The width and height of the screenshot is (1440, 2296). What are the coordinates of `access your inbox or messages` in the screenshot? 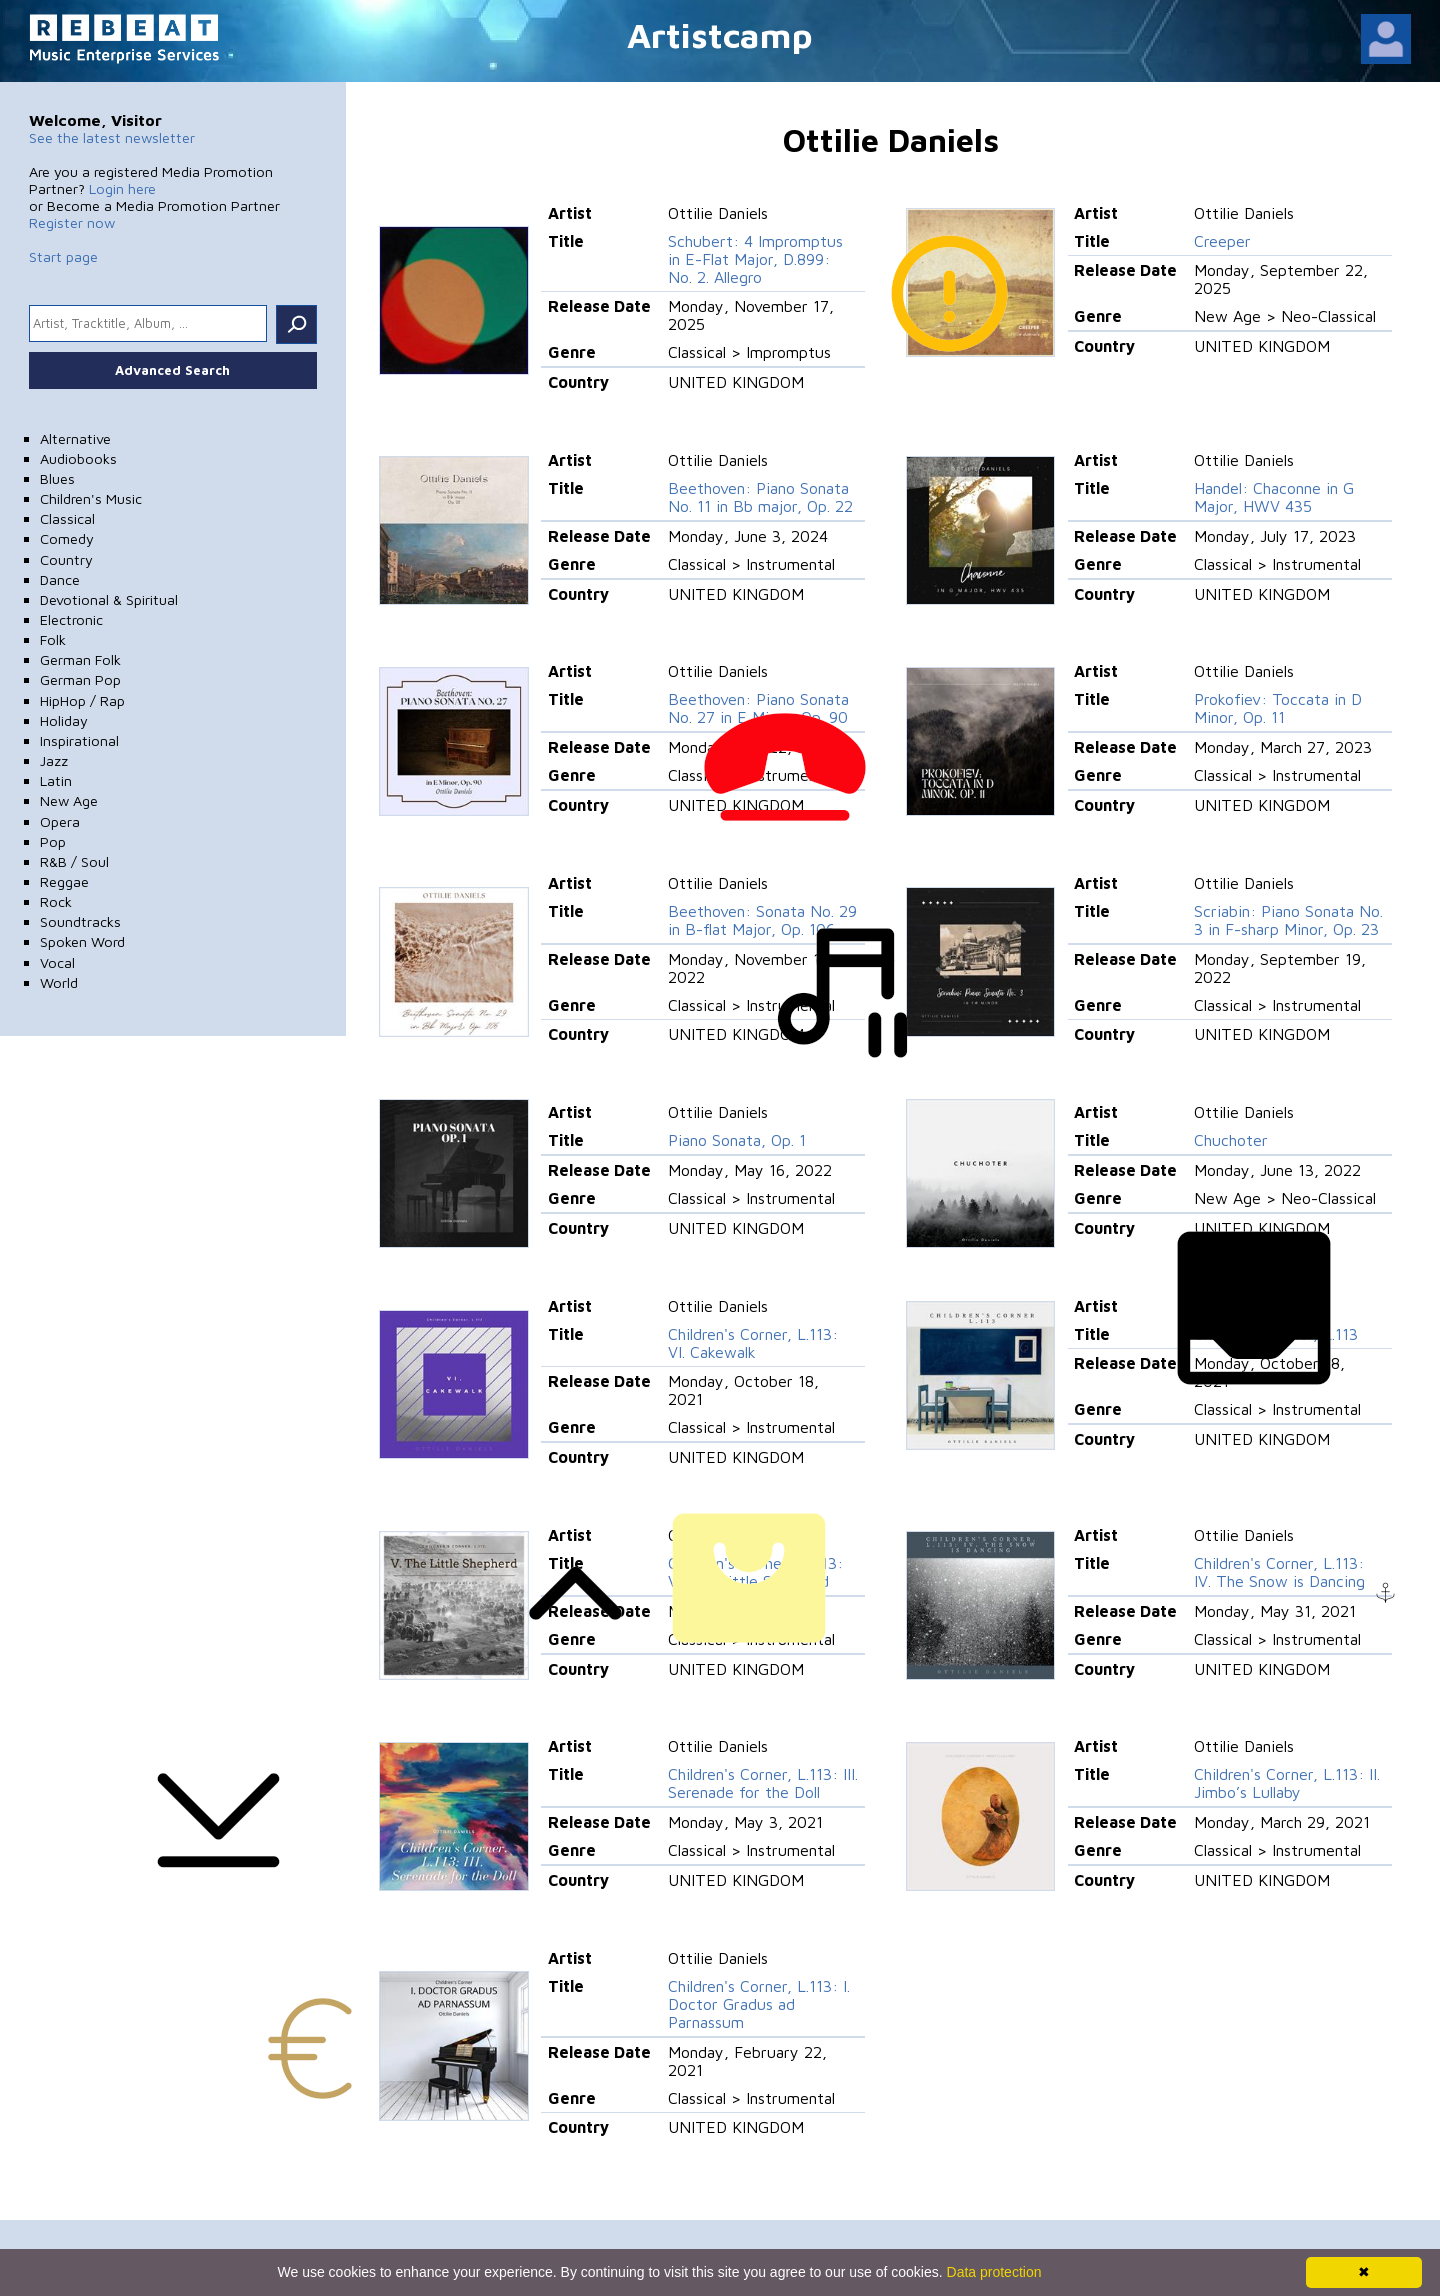 It's located at (1254, 1308).